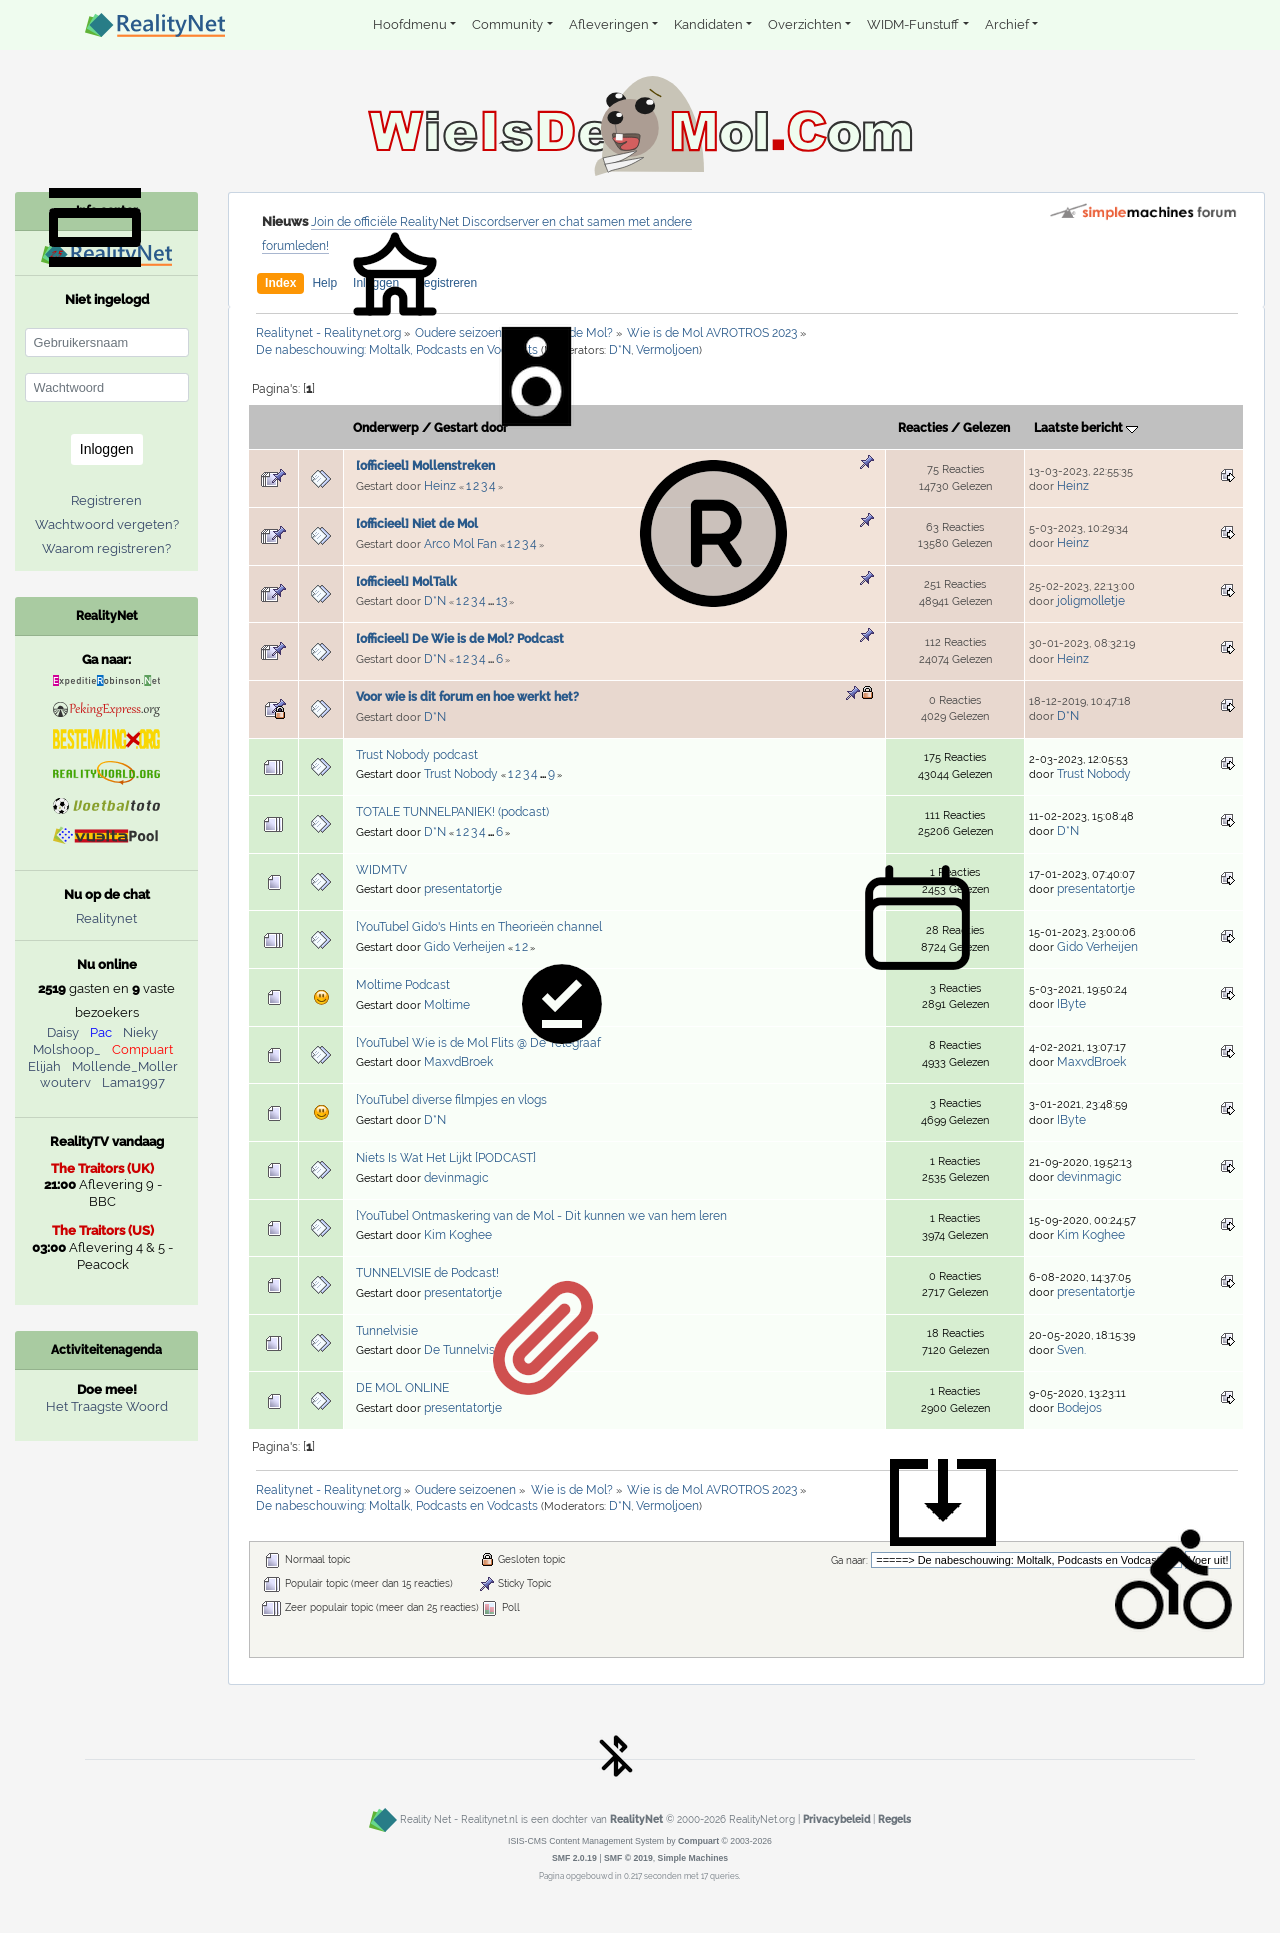  Describe the element at coordinates (562, 1004) in the screenshot. I see `indicates content is available offline` at that location.